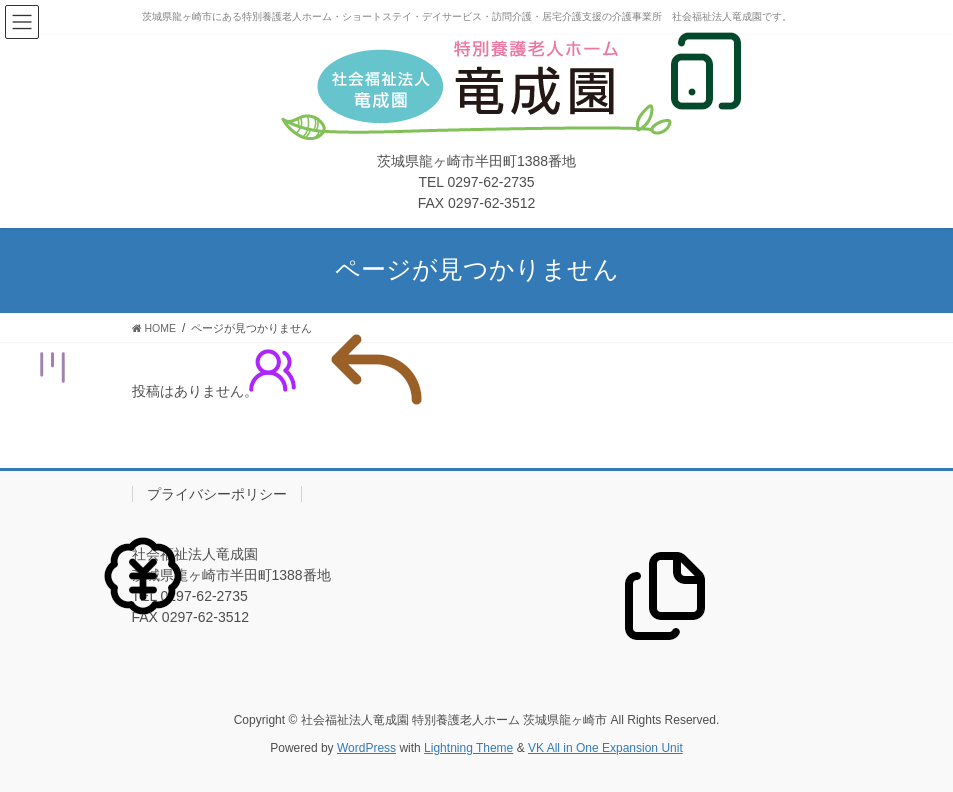 Image resolution: width=953 pixels, height=792 pixels. Describe the element at coordinates (376, 369) in the screenshot. I see `reply to a message` at that location.